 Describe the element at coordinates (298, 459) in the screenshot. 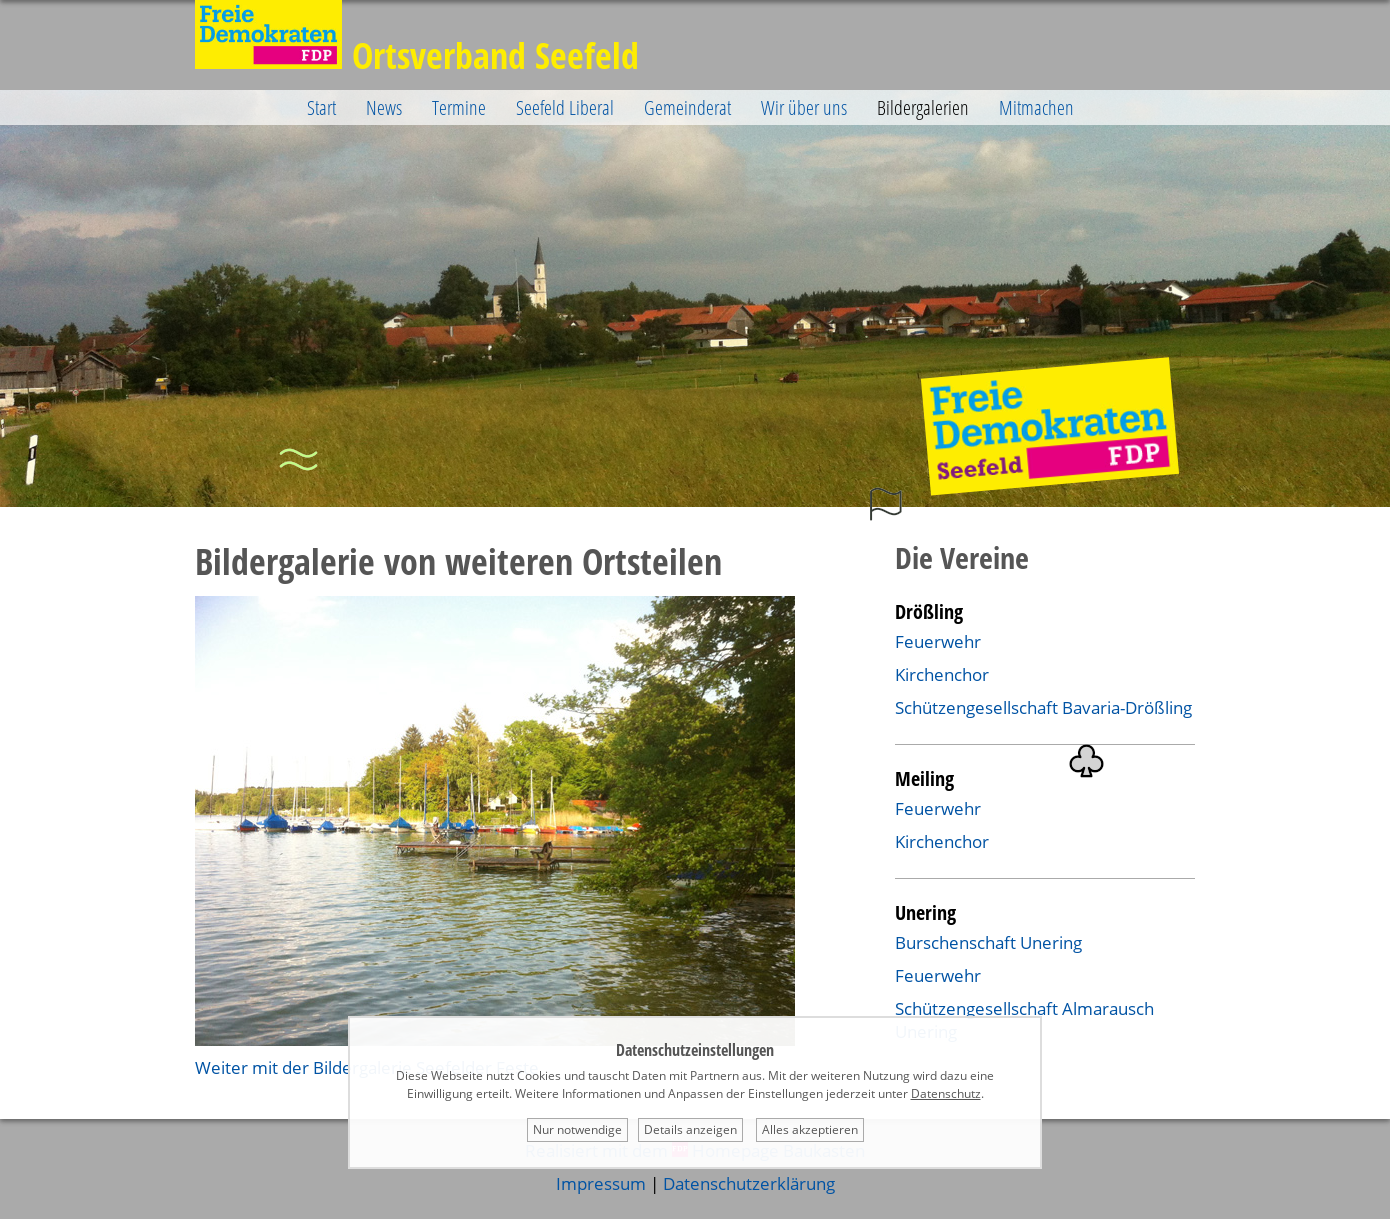

I see `indicates approximate or estimated value` at that location.